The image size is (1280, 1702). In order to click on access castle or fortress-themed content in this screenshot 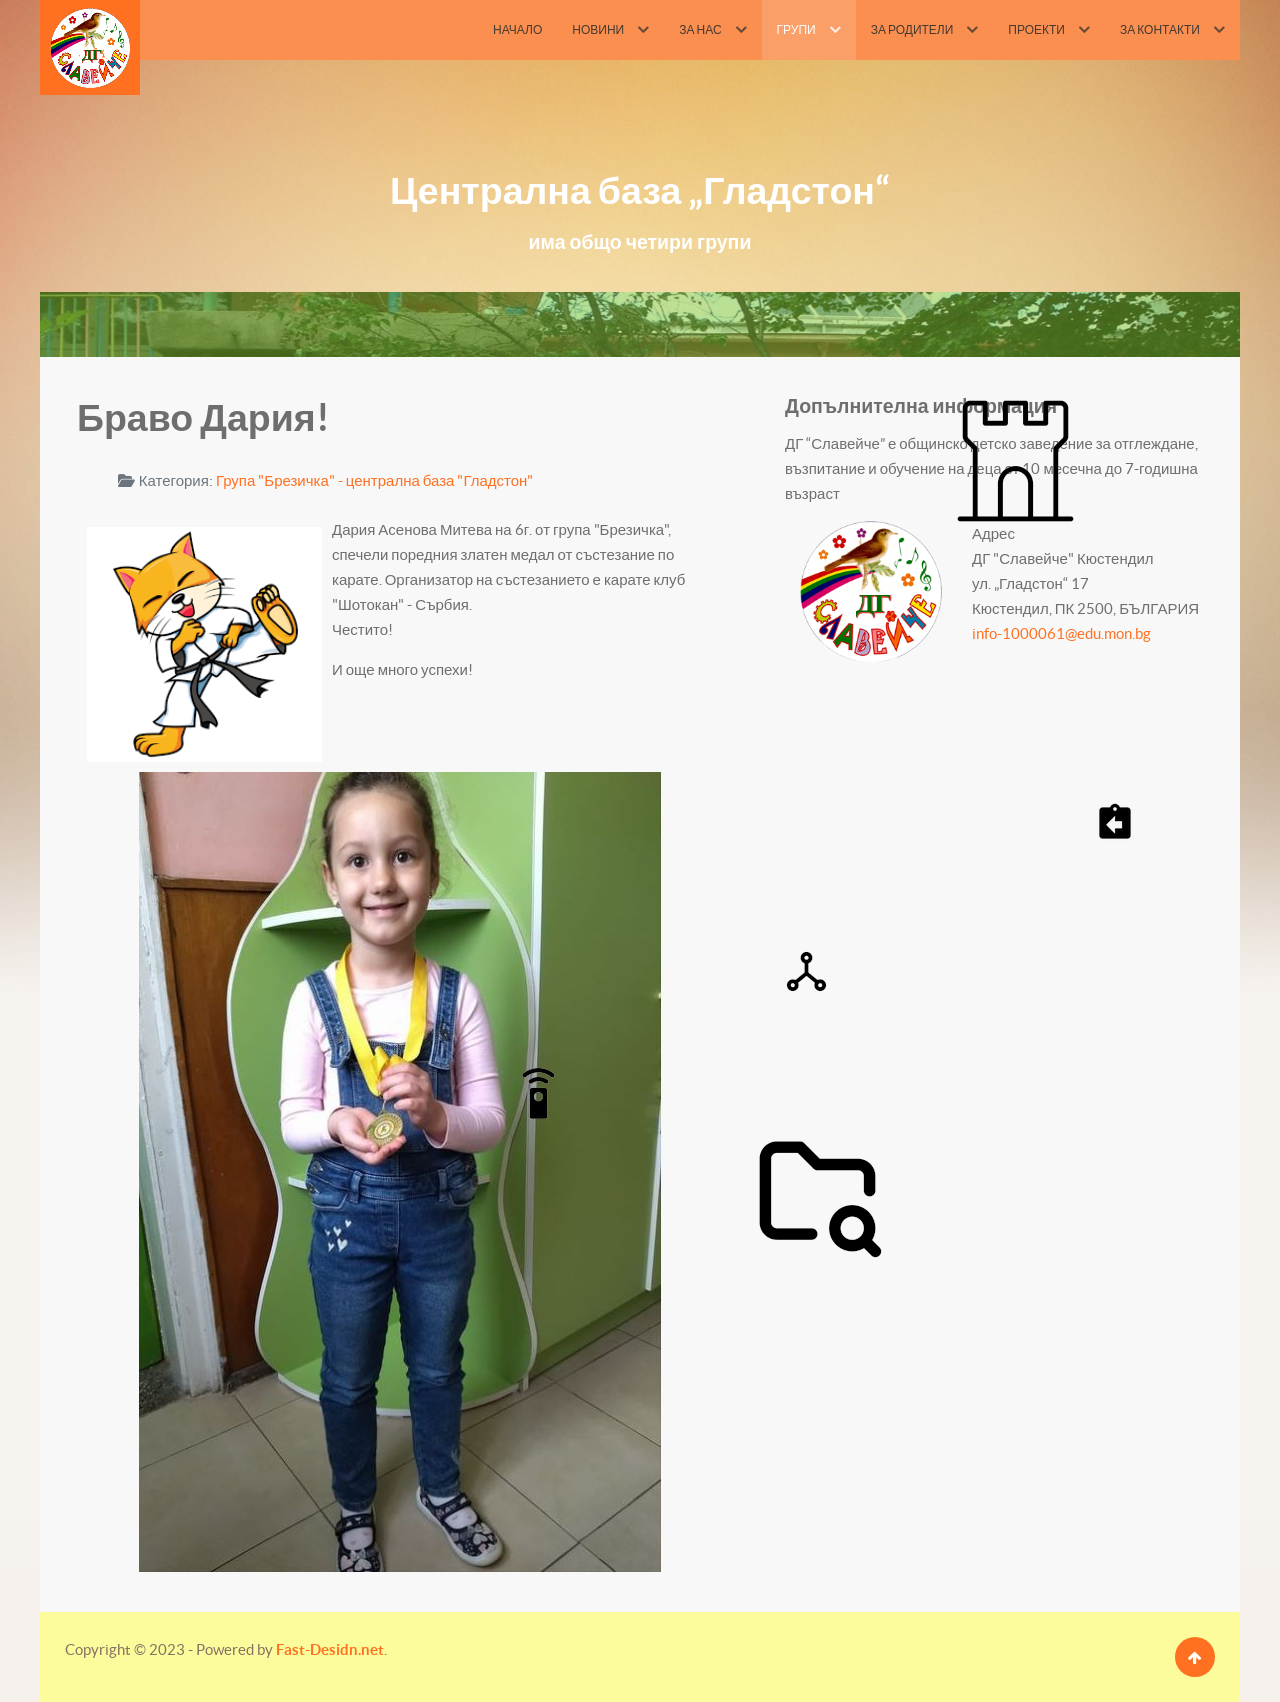, I will do `click(1015, 458)`.